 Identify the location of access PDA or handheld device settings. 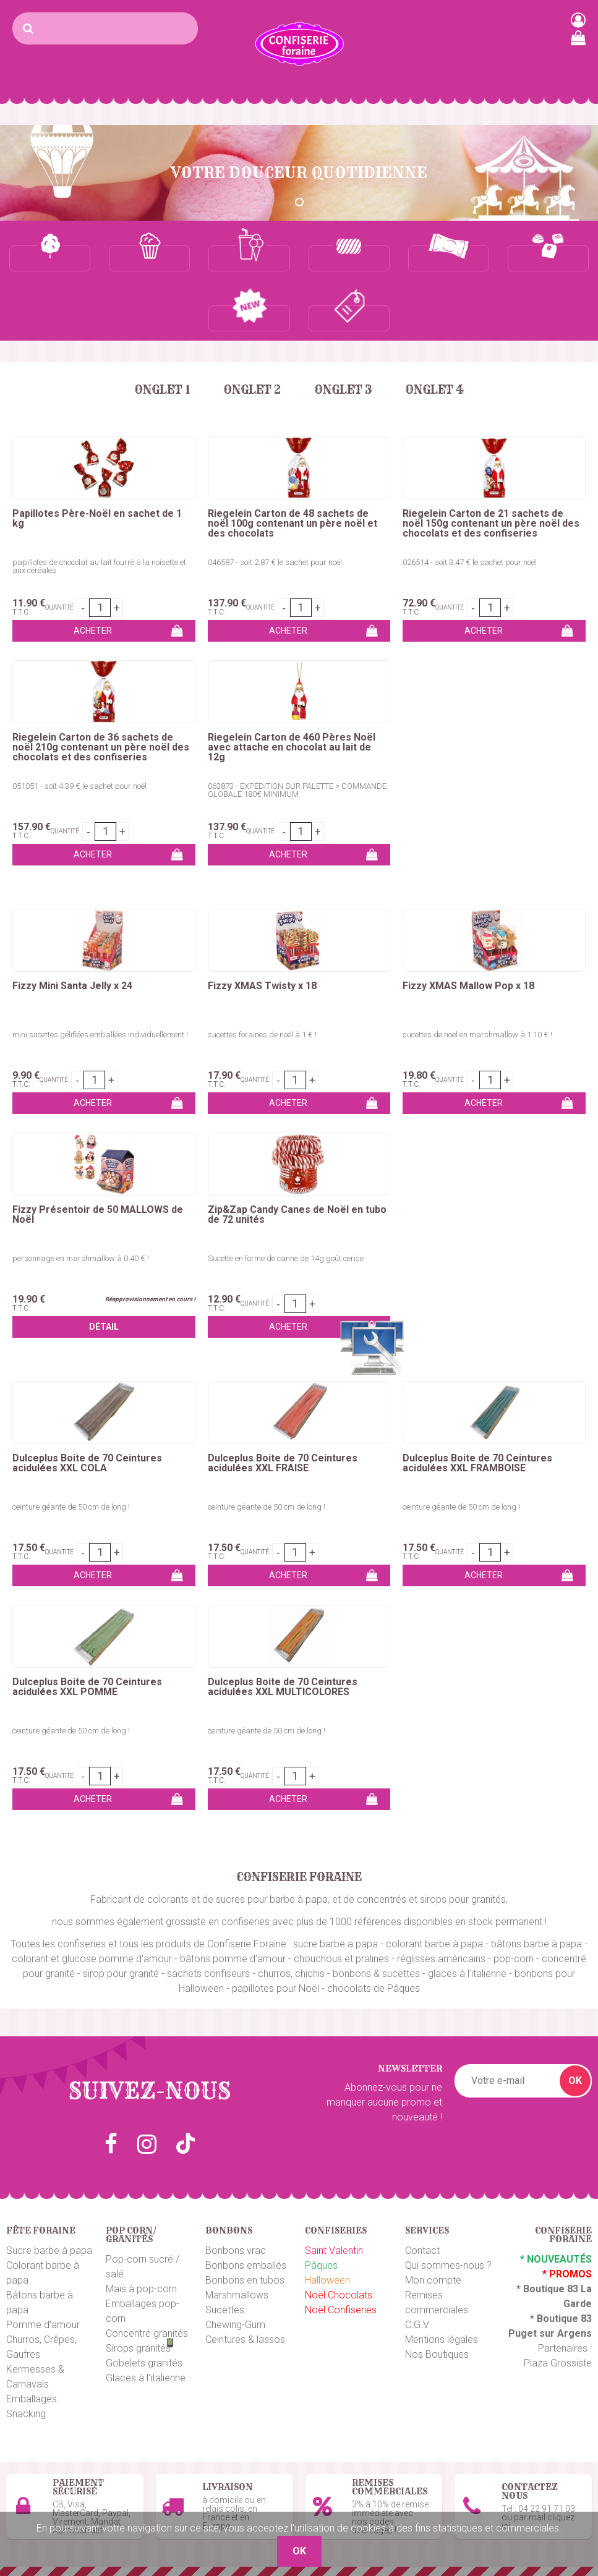
(170, 2343).